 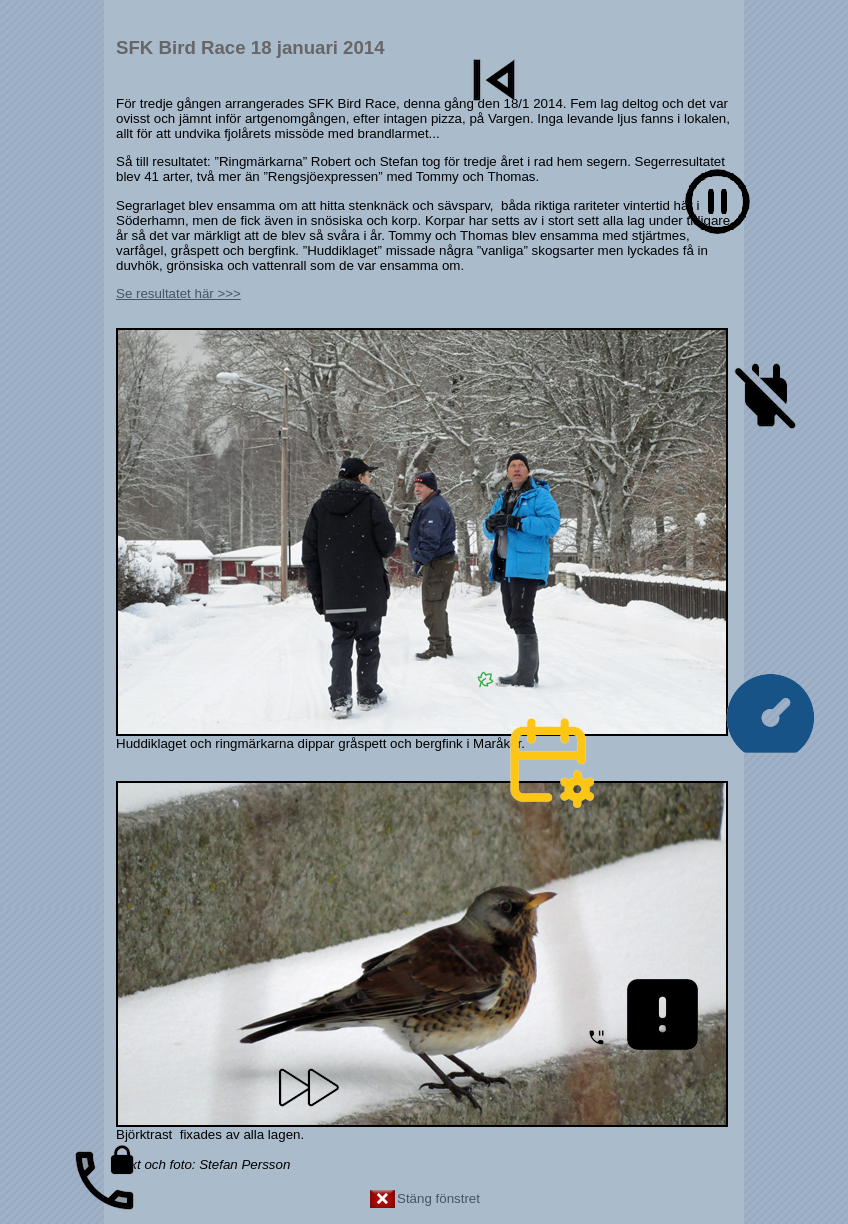 I want to click on access your dashboard overview, so click(x=770, y=713).